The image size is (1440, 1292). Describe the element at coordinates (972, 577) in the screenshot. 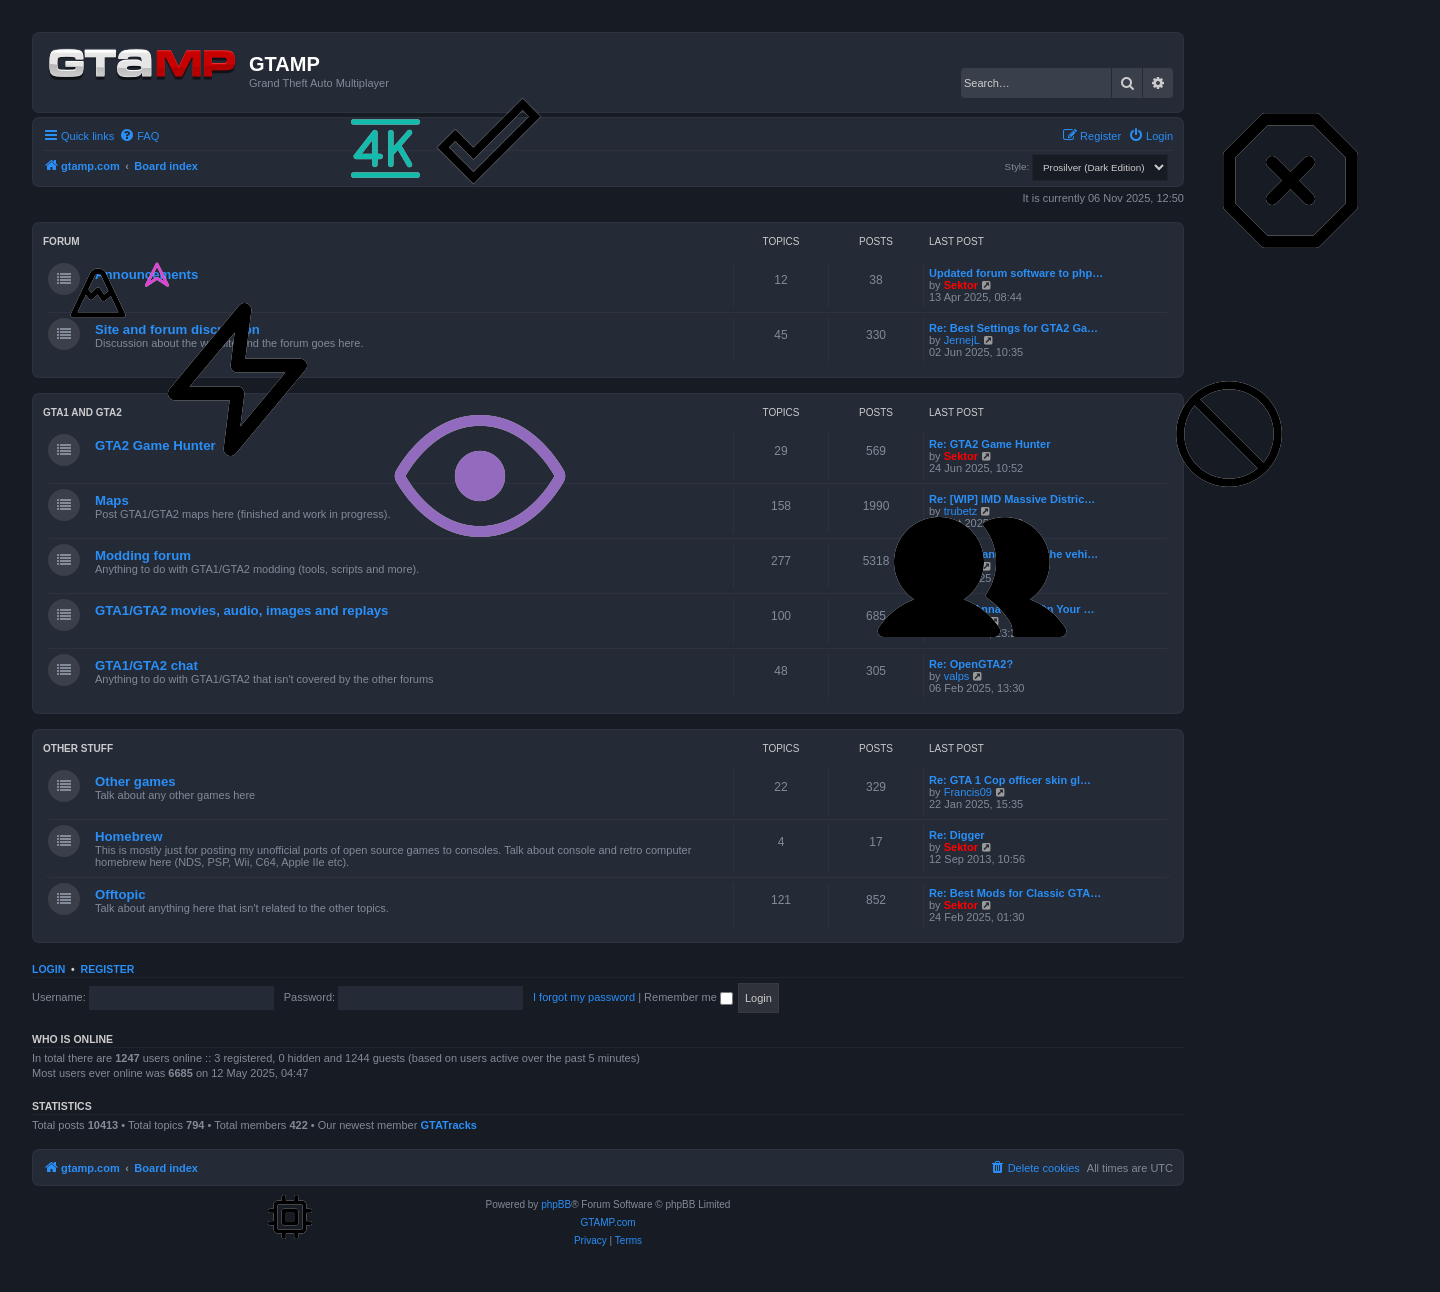

I see `view all users or contacts` at that location.